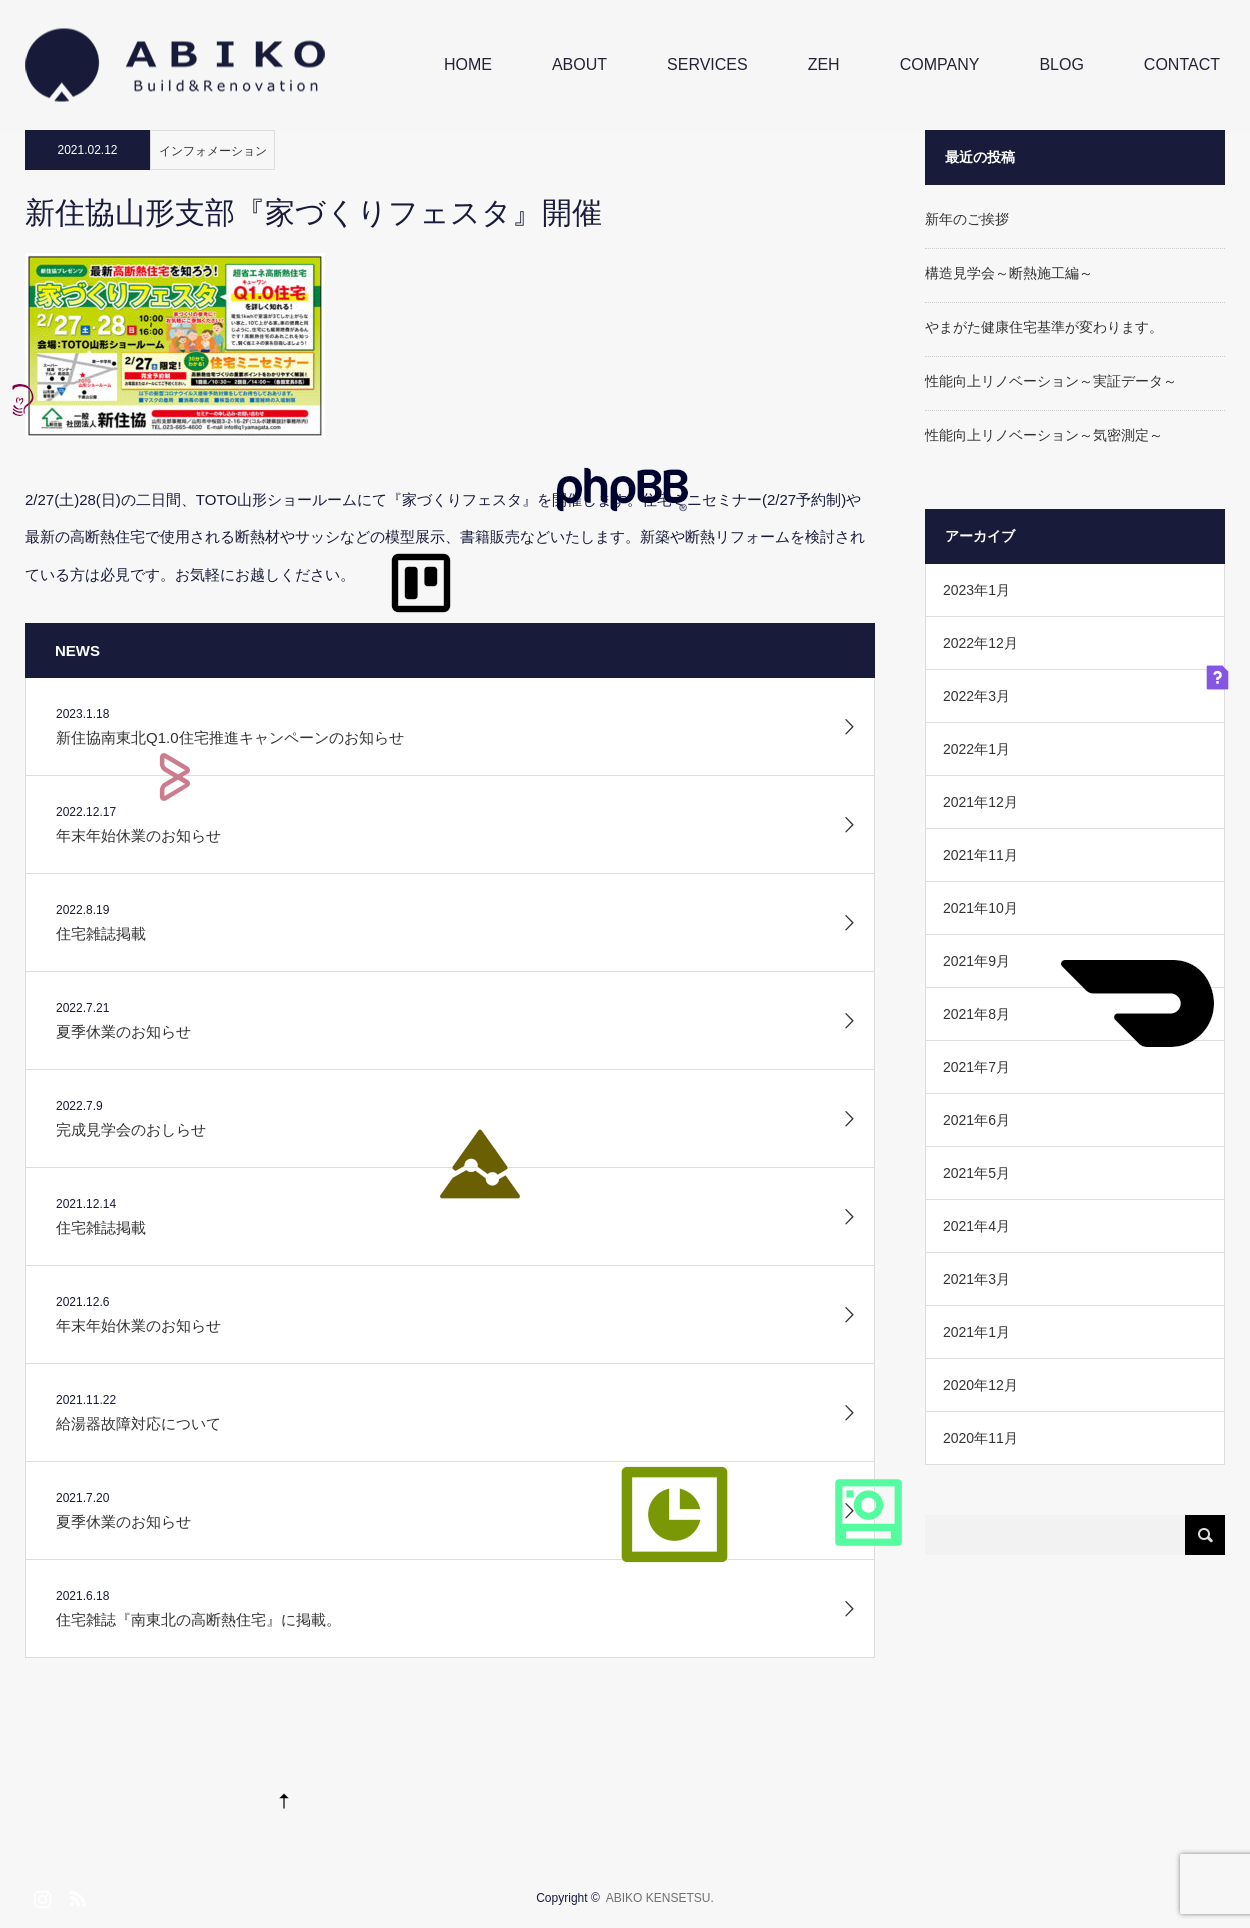 The width and height of the screenshot is (1250, 1928). Describe the element at coordinates (284, 1801) in the screenshot. I see `scroll to top of page` at that location.